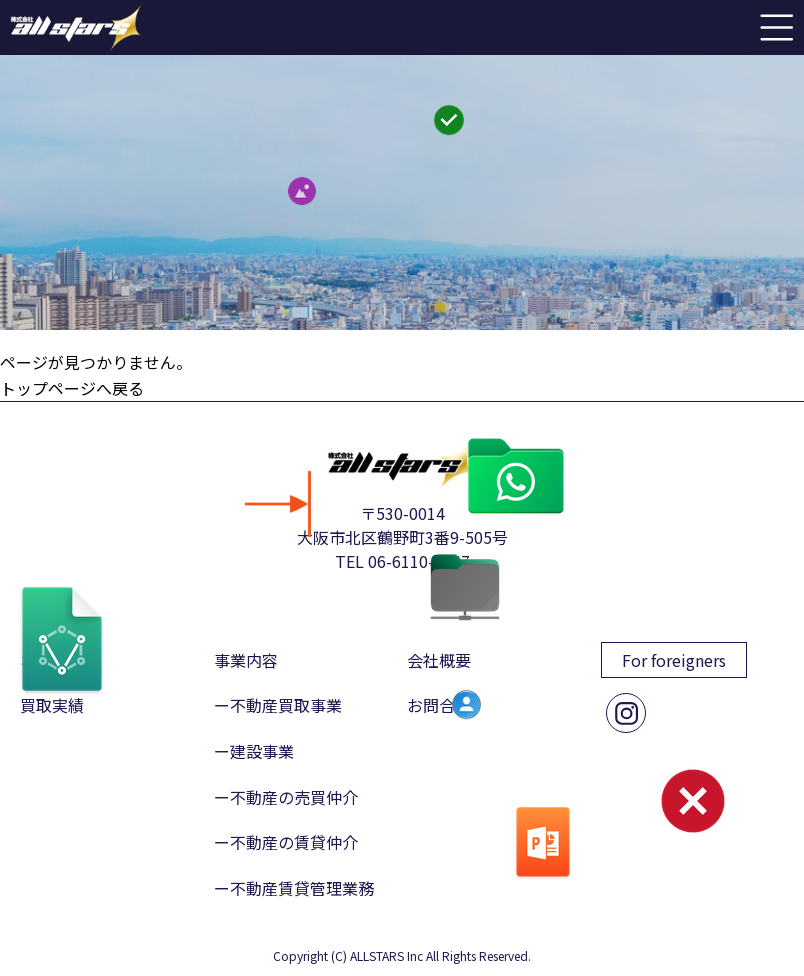  What do you see at coordinates (693, 801) in the screenshot?
I see `stop or cancel the current action` at bounding box center [693, 801].